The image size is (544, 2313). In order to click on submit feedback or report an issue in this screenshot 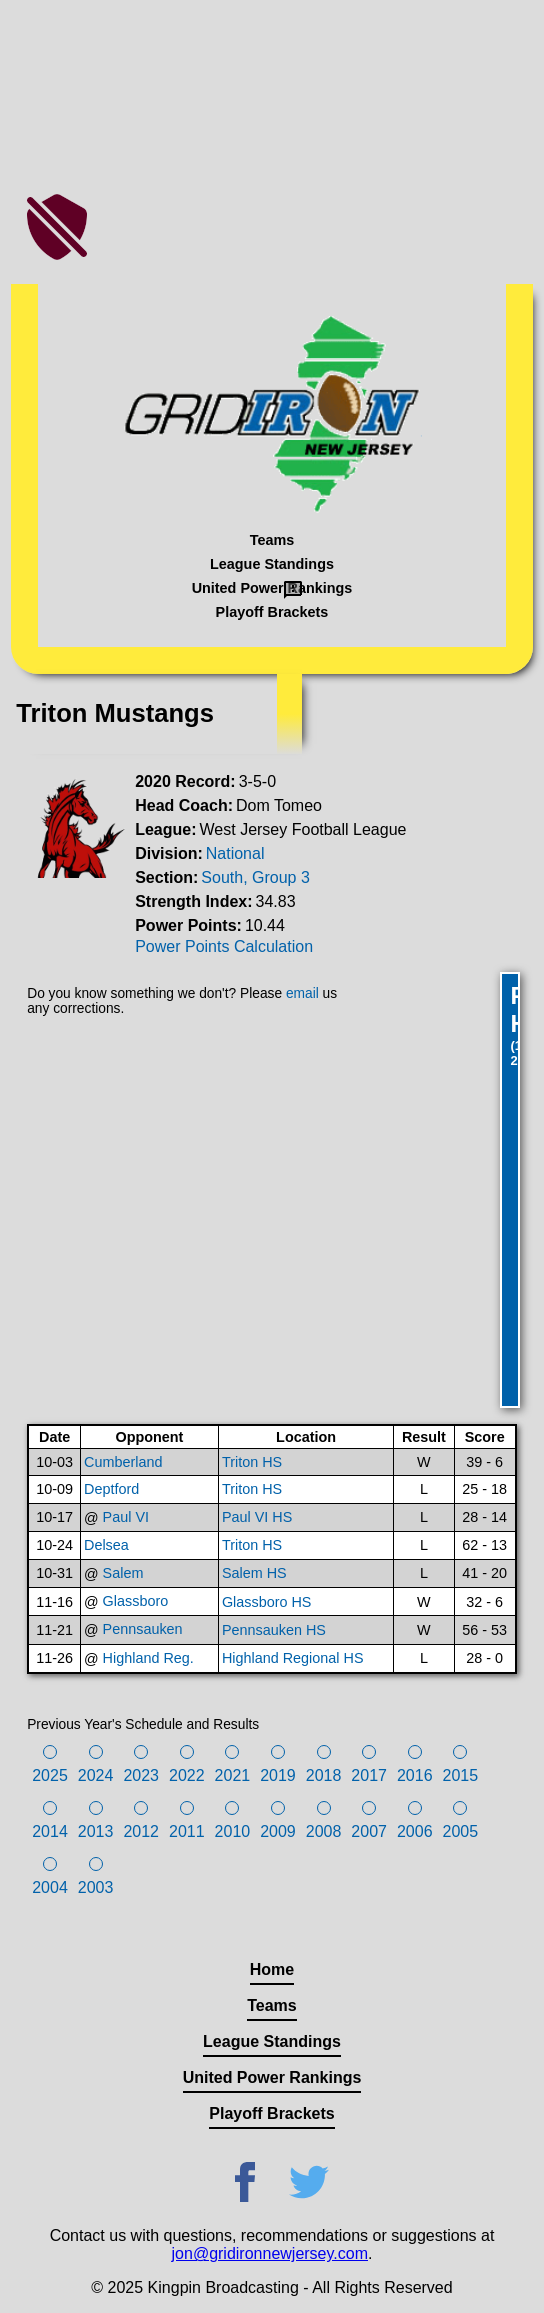, I will do `click(293, 590)`.